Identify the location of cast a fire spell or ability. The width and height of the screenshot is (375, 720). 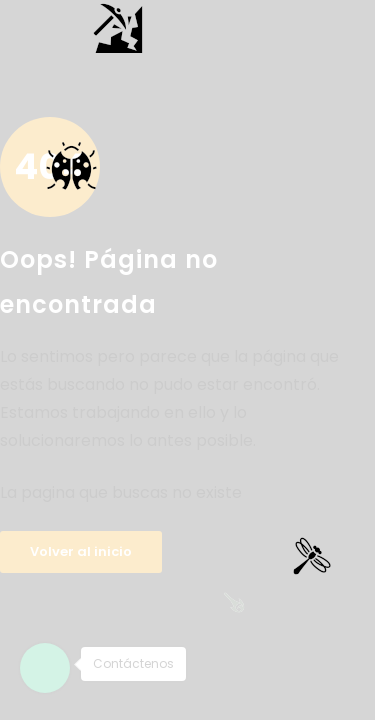
(234, 602).